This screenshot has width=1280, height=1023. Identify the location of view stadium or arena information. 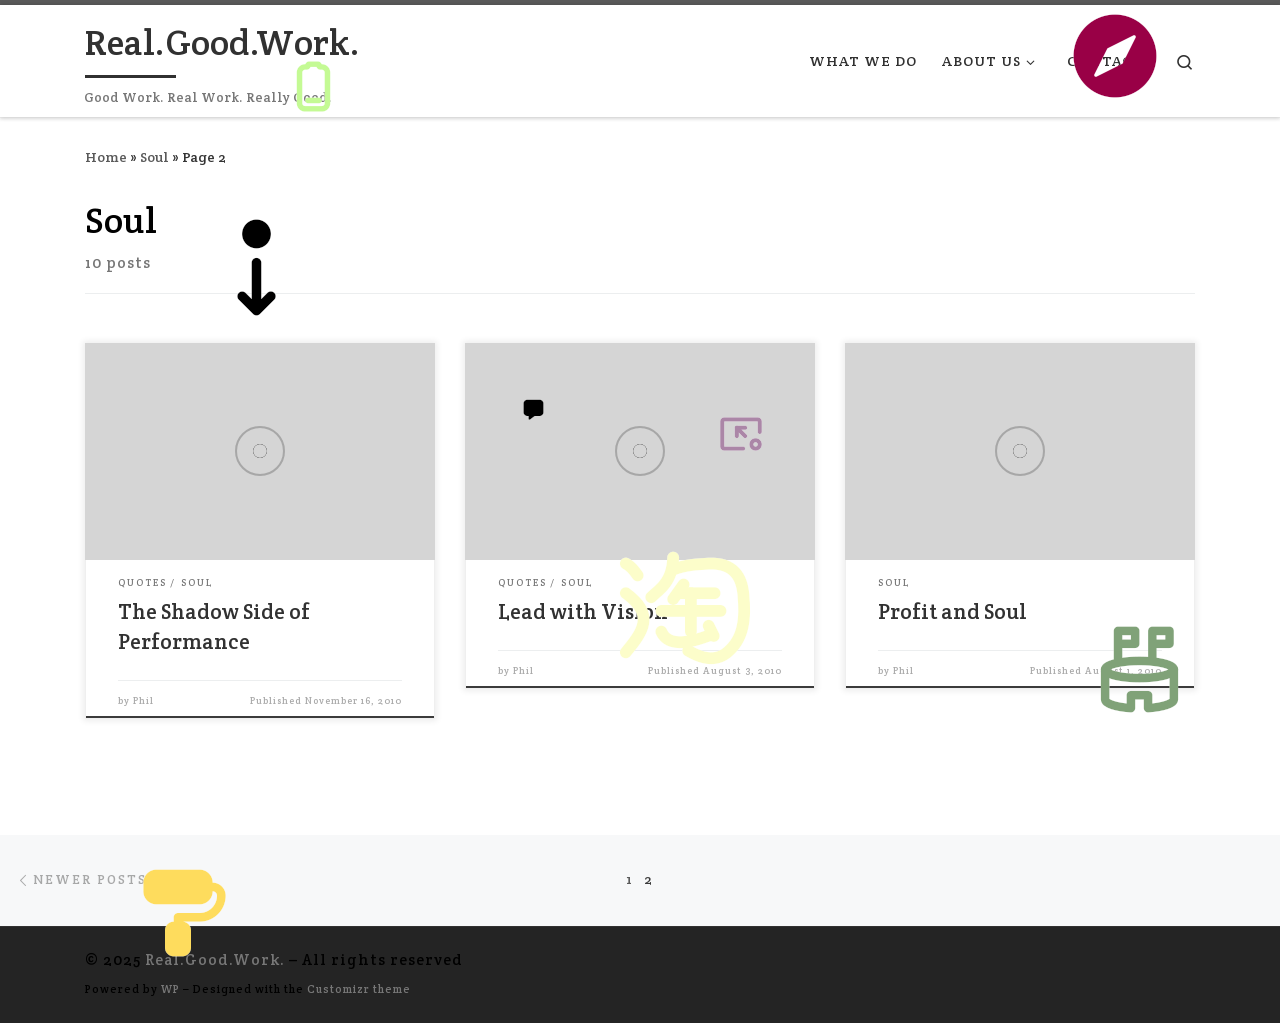
(1139, 669).